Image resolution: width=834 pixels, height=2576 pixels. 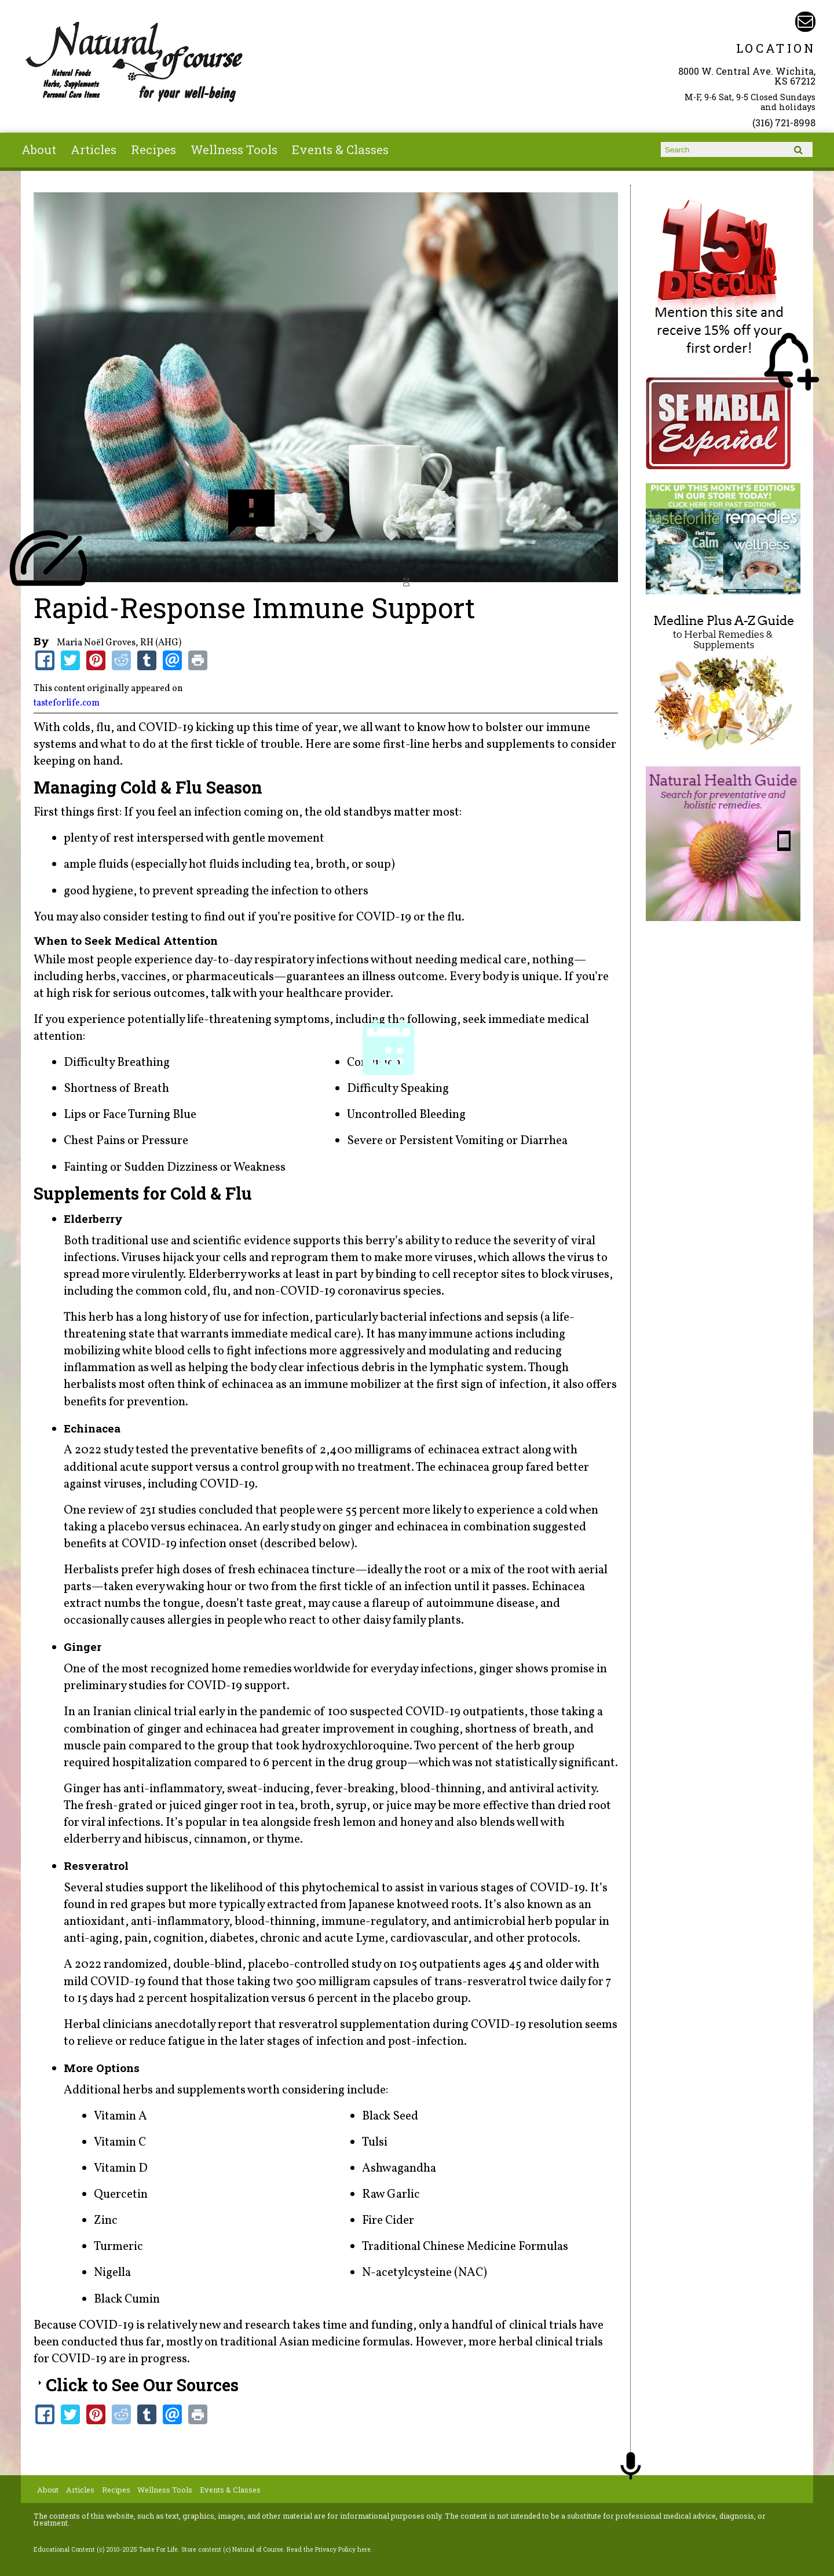 What do you see at coordinates (789, 360) in the screenshot?
I see `add a new notification or alert` at bounding box center [789, 360].